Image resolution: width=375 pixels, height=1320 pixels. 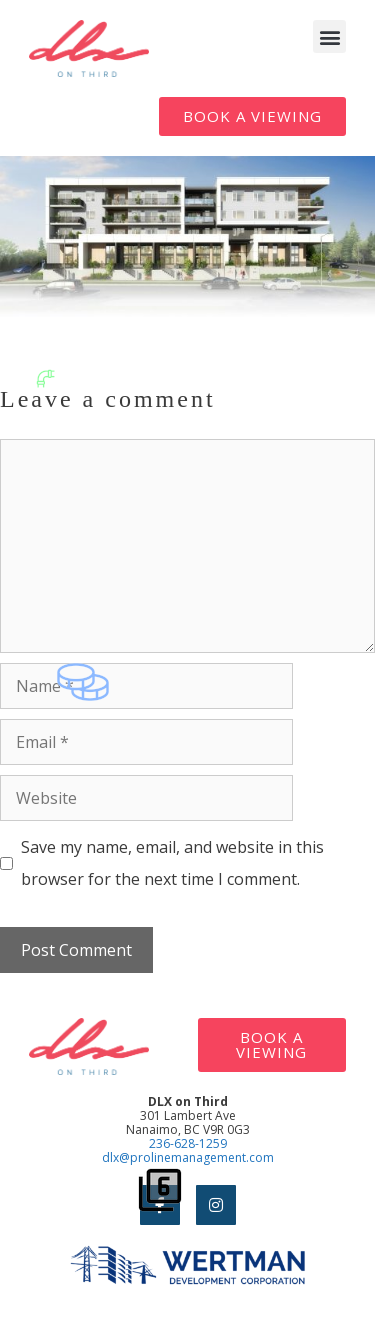 What do you see at coordinates (83, 682) in the screenshot?
I see `view your coin balance or currency` at bounding box center [83, 682].